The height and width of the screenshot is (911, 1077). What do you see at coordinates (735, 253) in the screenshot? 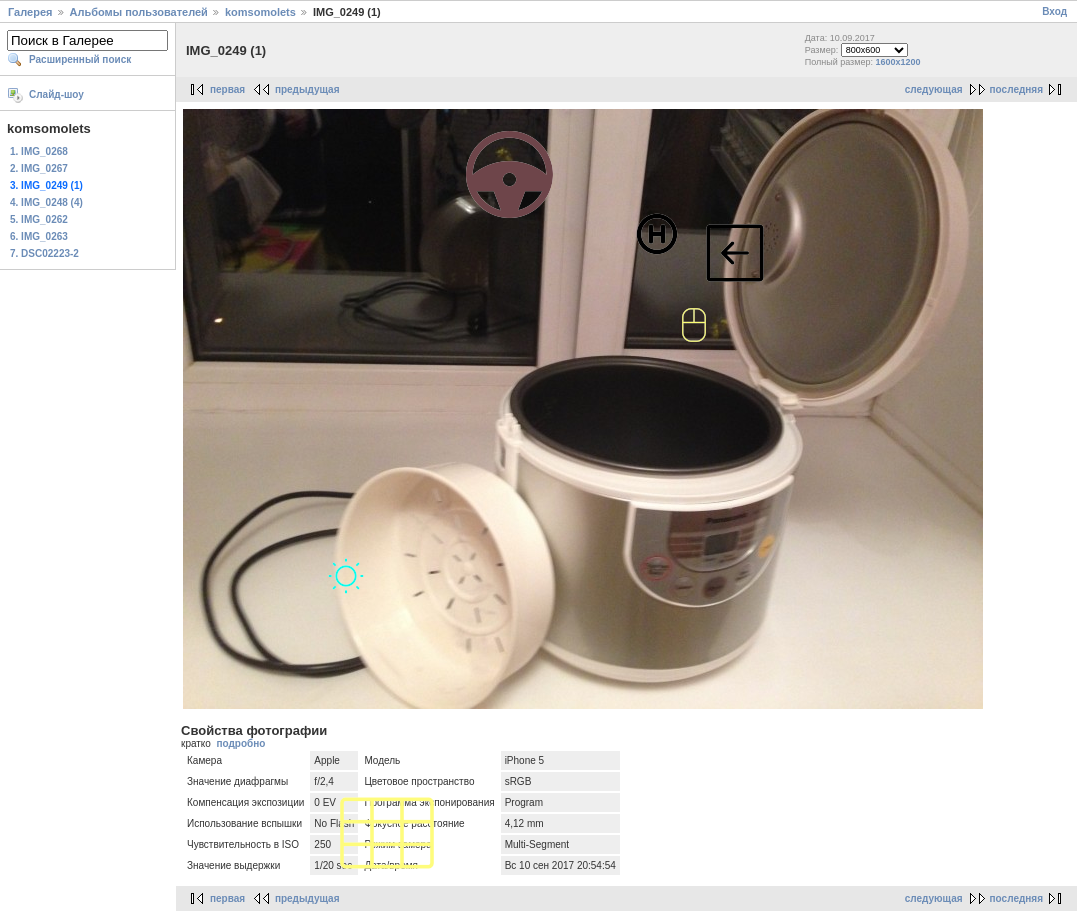
I see `go back to the previous screen` at bounding box center [735, 253].